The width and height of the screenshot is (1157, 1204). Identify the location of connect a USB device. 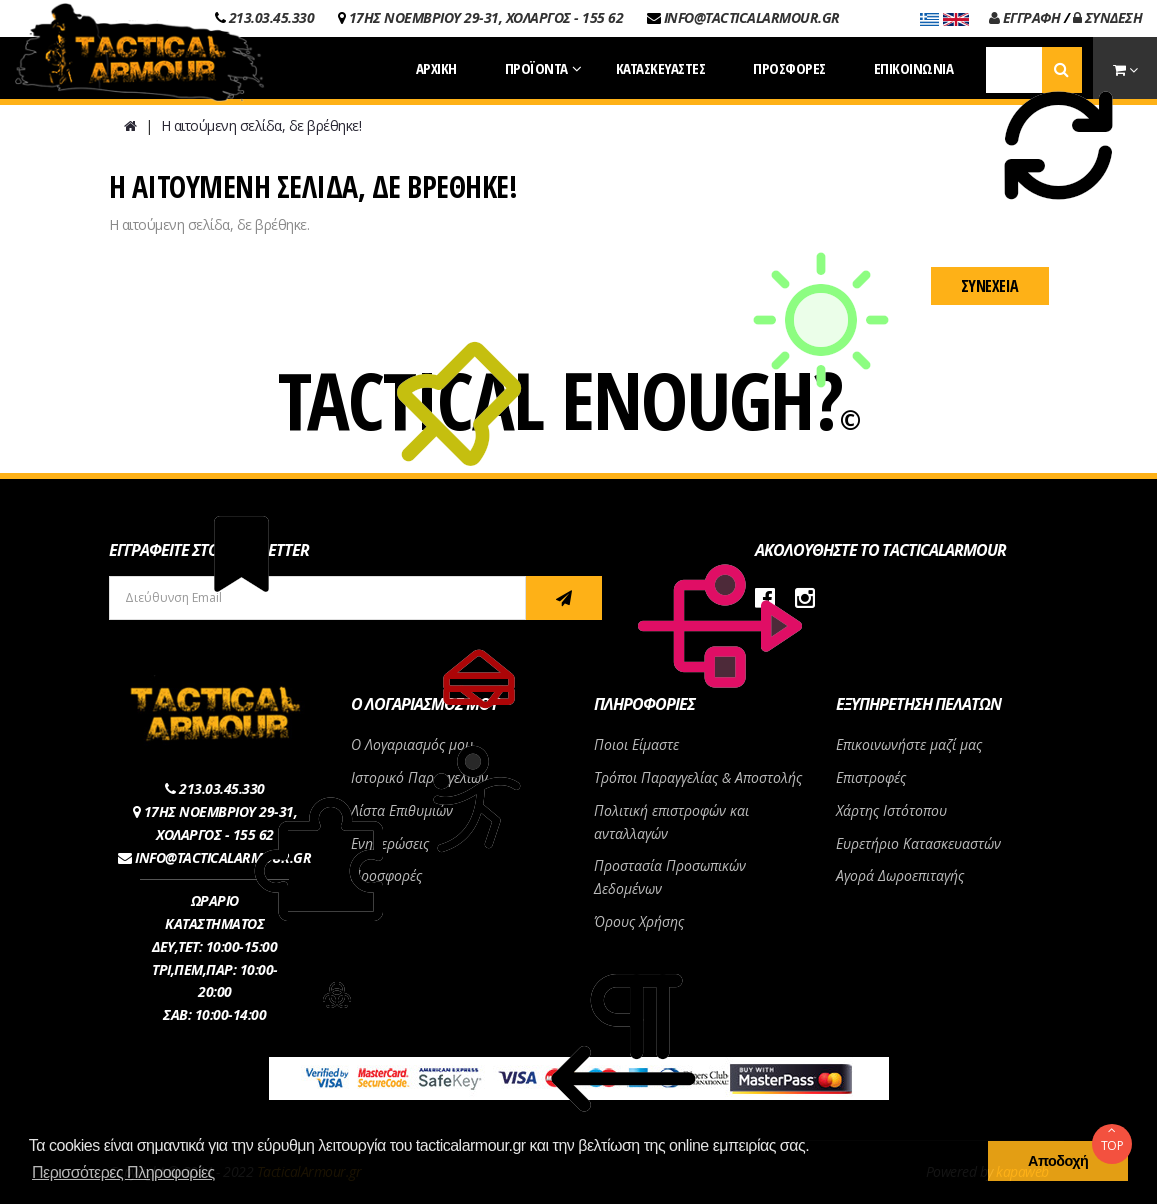
(720, 626).